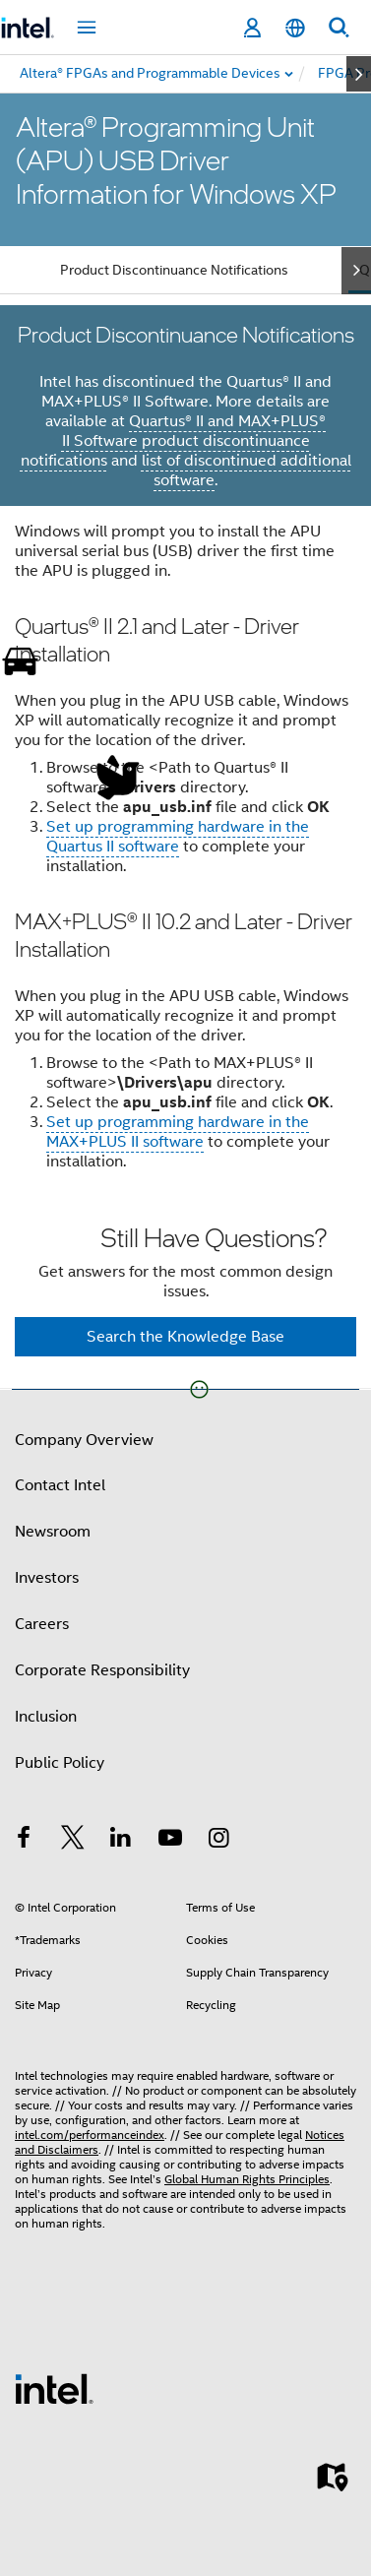  What do you see at coordinates (117, 779) in the screenshot?
I see `indicates peace or harmony settings` at bounding box center [117, 779].